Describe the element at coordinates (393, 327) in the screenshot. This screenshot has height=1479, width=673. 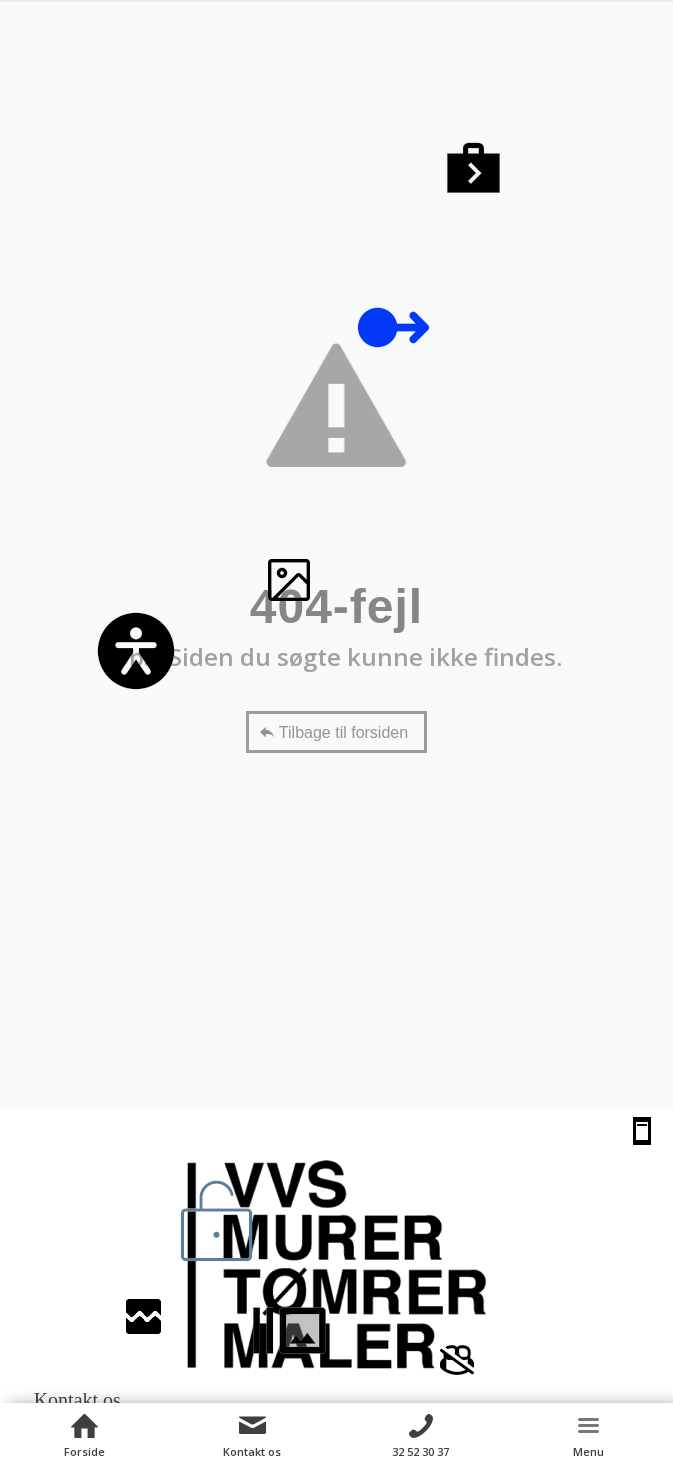
I see `swipe right to continue or accept` at that location.